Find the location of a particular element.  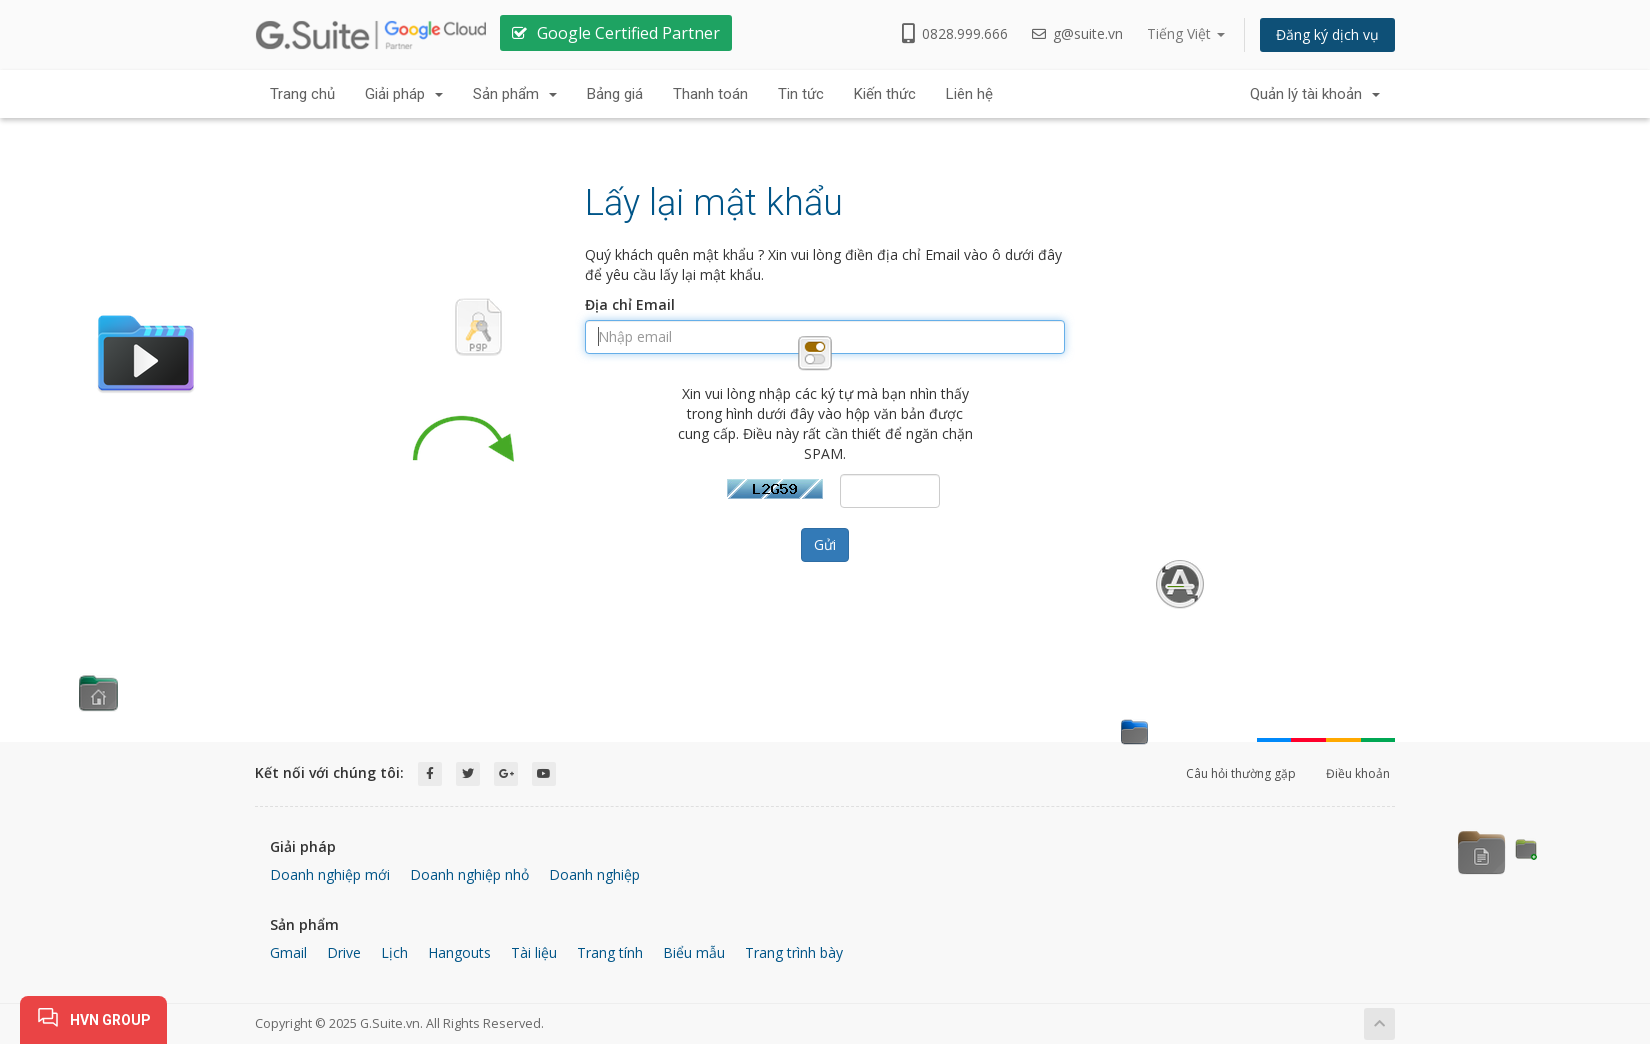

open system settings or preferences is located at coordinates (815, 353).